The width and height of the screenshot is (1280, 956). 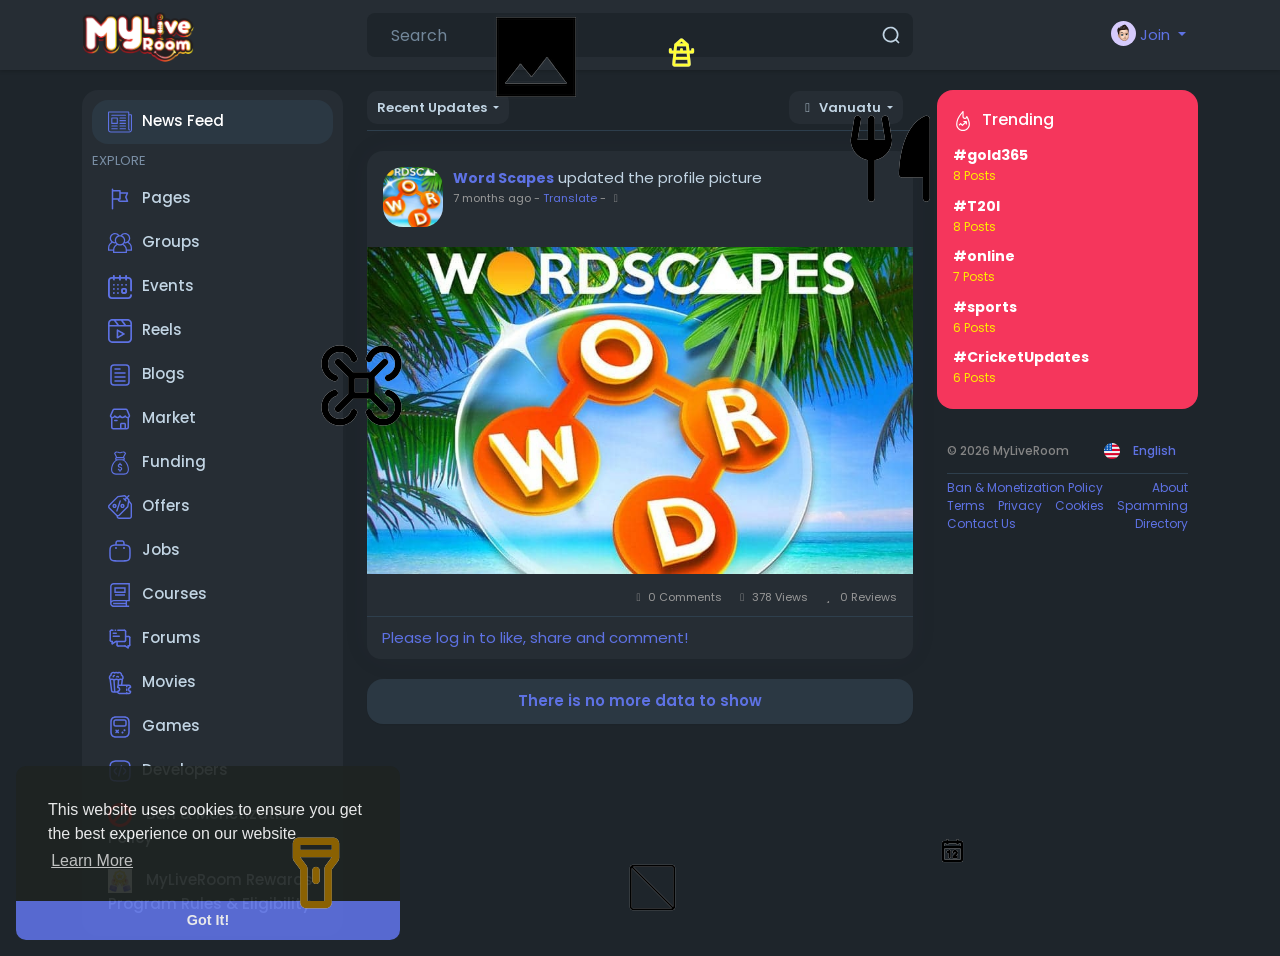 I want to click on access website accessibility or guidance features, so click(x=681, y=53).